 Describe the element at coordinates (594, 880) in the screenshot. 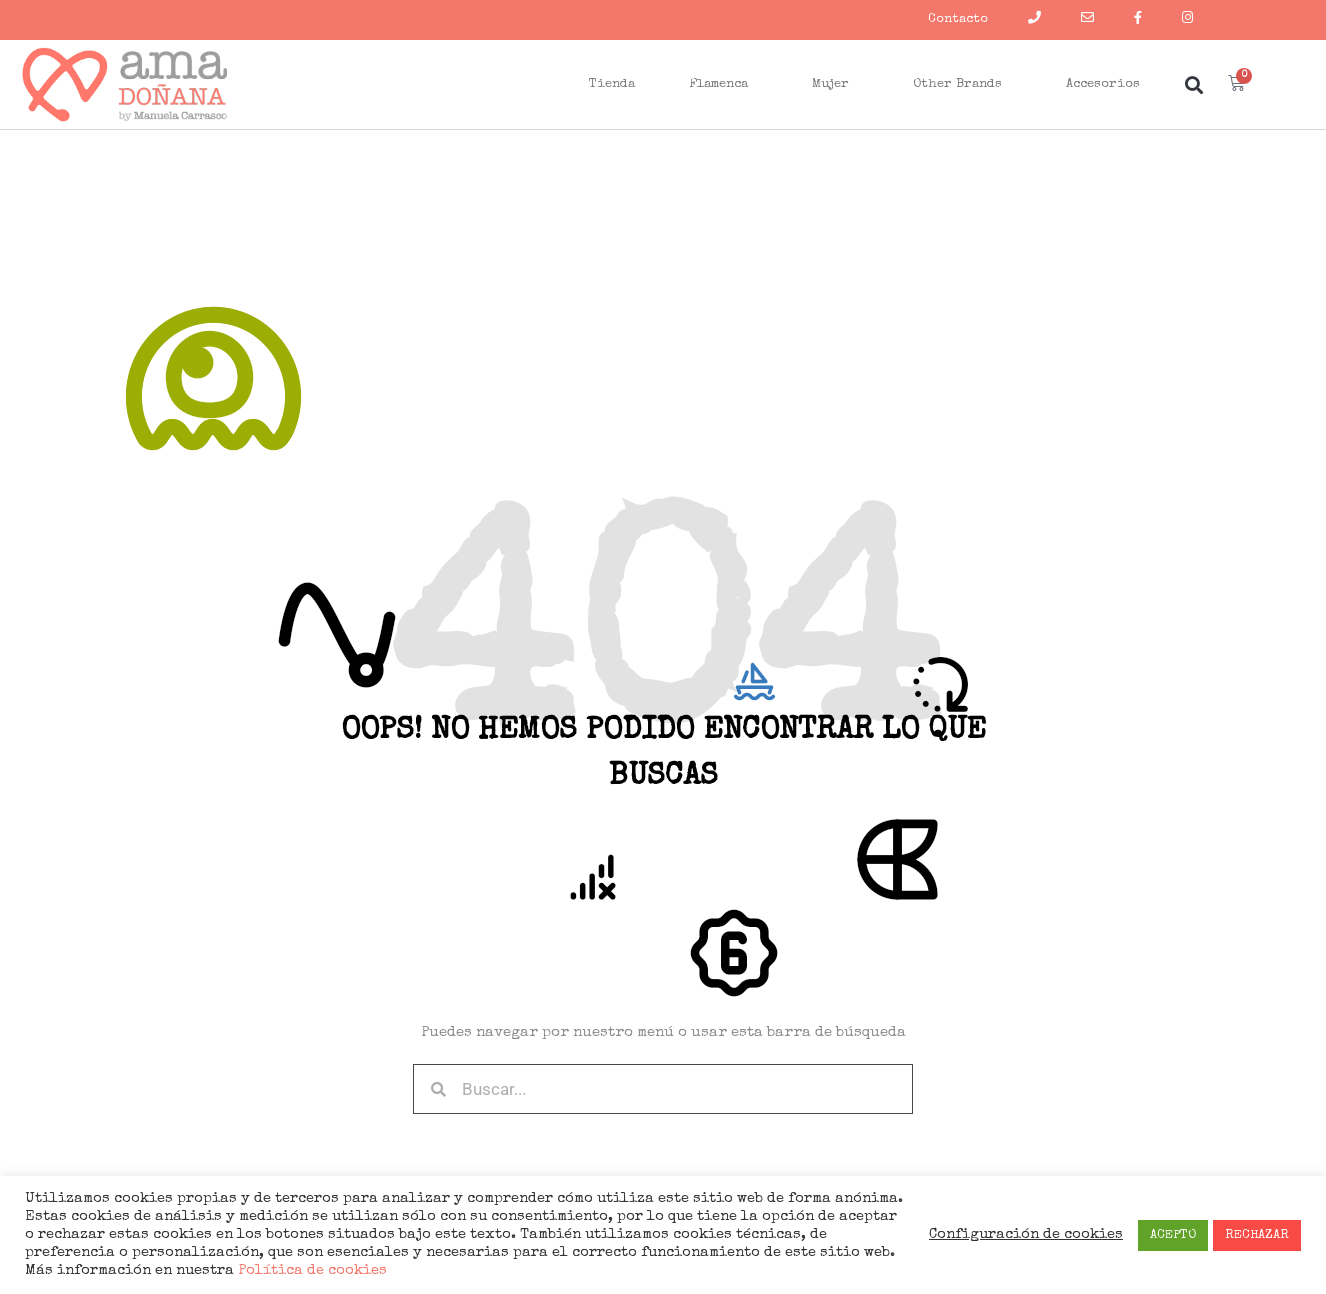

I see `no cellular signal available` at that location.